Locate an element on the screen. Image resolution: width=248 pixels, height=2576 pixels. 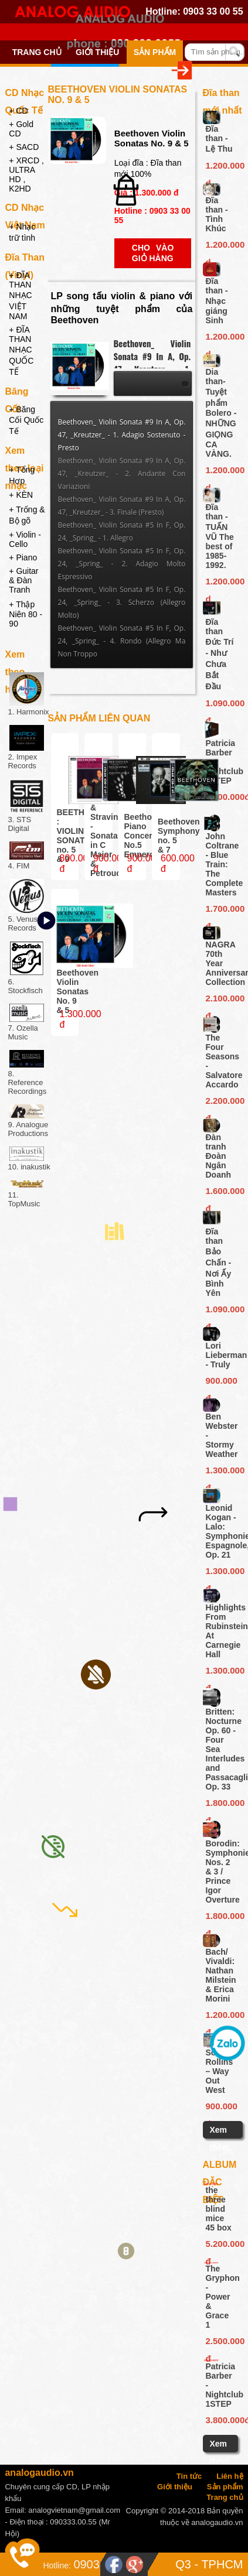
access website accessibility or performance insights is located at coordinates (126, 191).